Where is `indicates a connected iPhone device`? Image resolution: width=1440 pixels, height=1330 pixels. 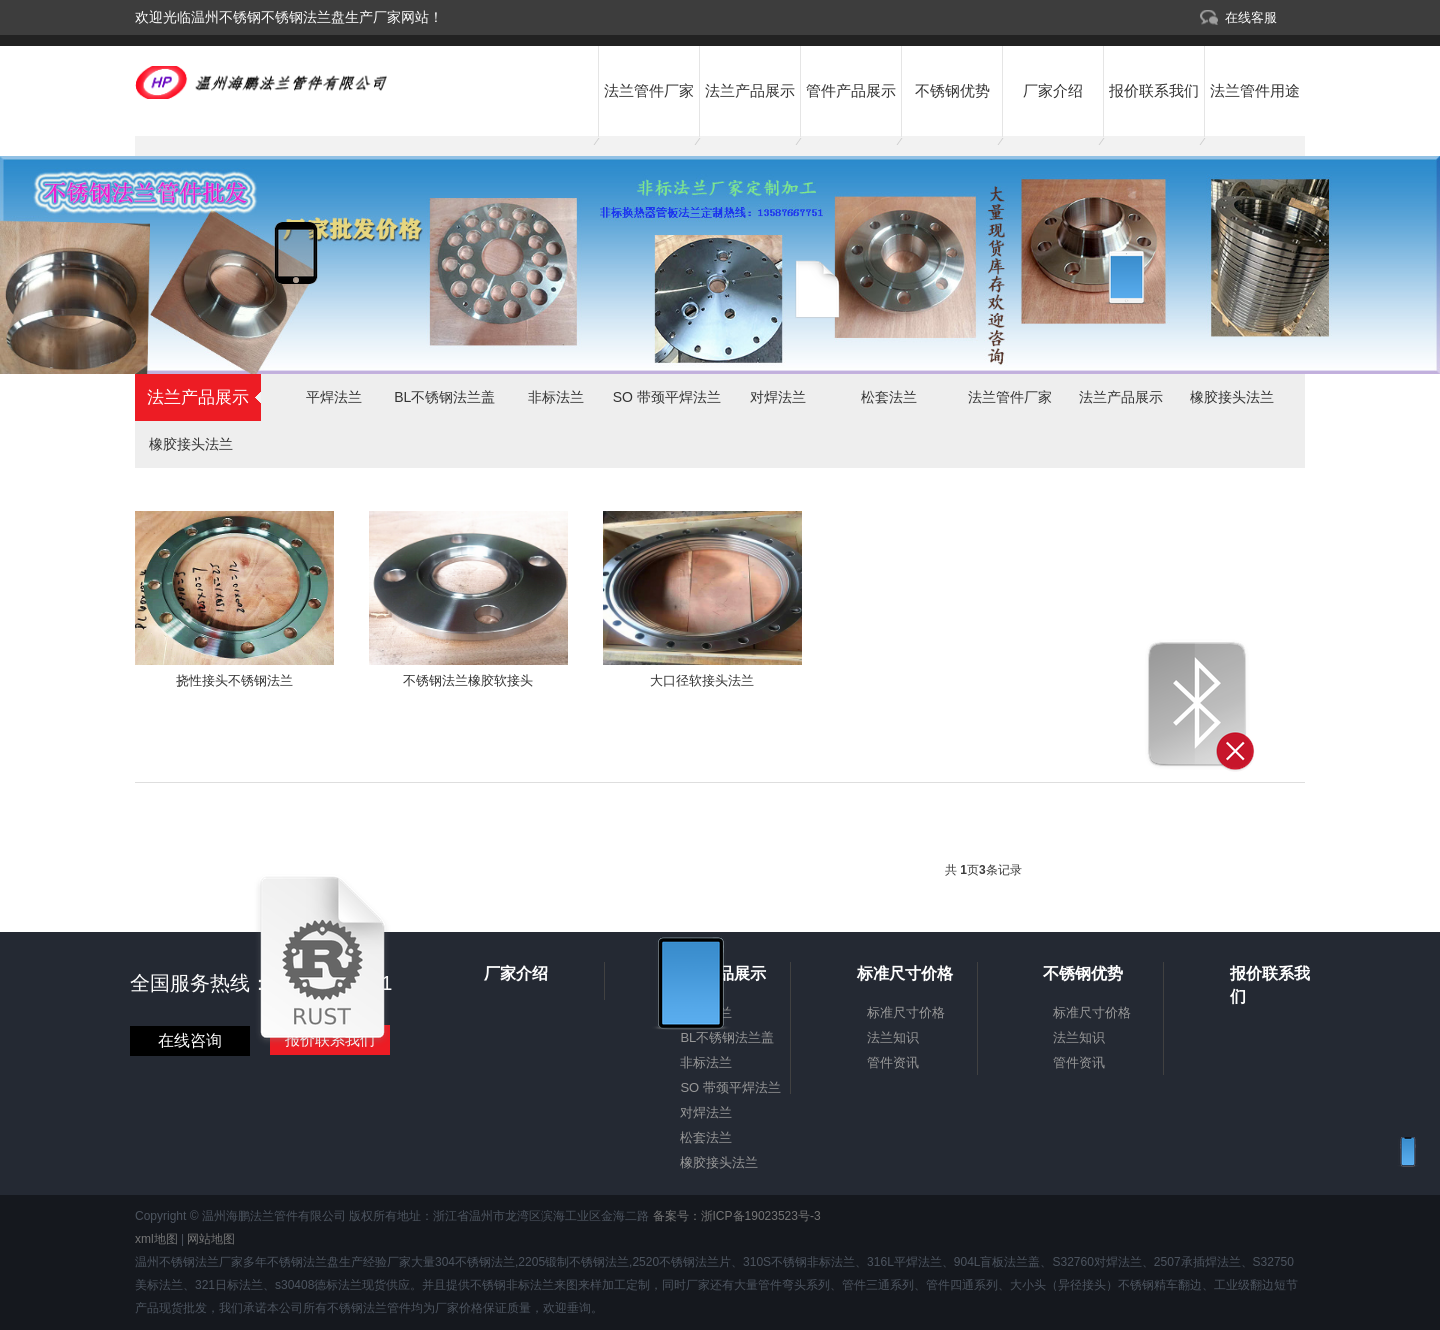 indicates a connected iPhone device is located at coordinates (1408, 1152).